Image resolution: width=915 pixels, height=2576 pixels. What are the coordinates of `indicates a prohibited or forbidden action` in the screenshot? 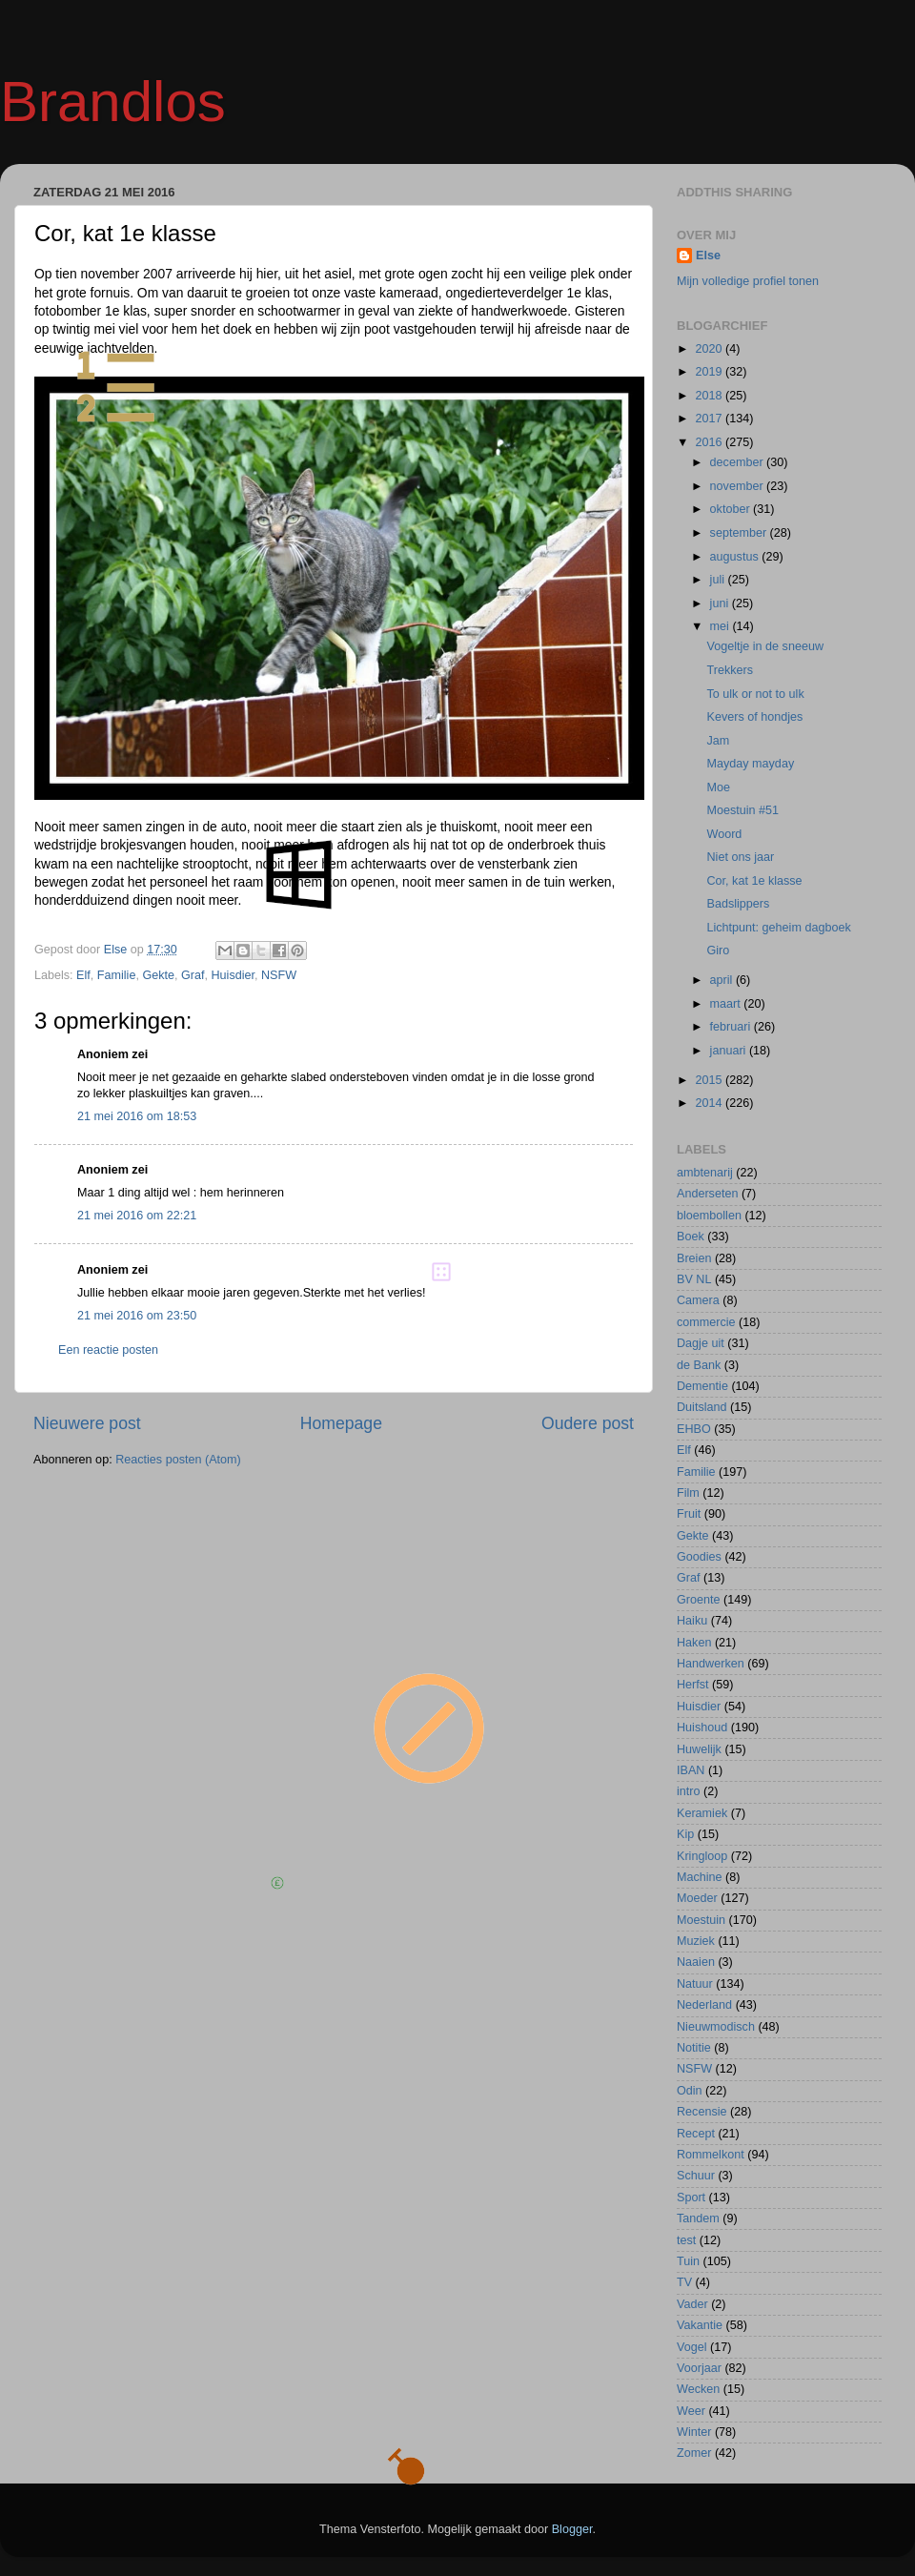 It's located at (429, 1728).